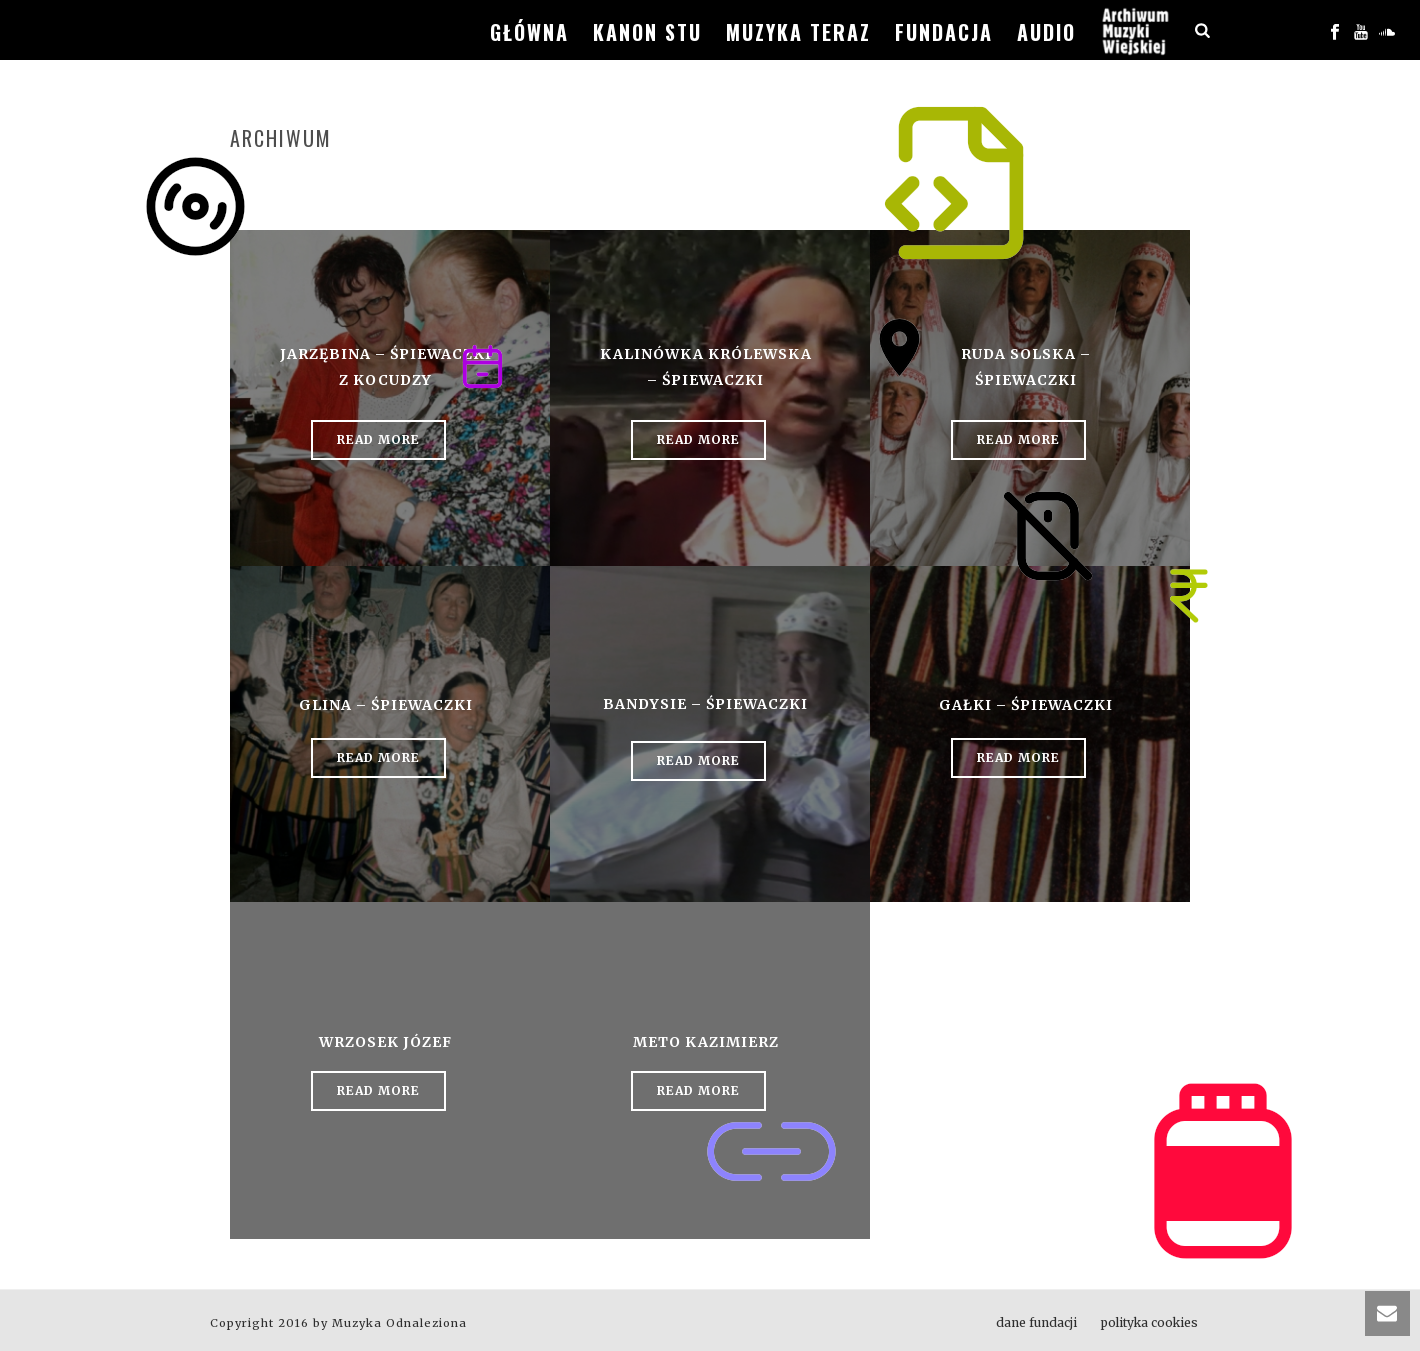  What do you see at coordinates (961, 183) in the screenshot?
I see `view source code file` at bounding box center [961, 183].